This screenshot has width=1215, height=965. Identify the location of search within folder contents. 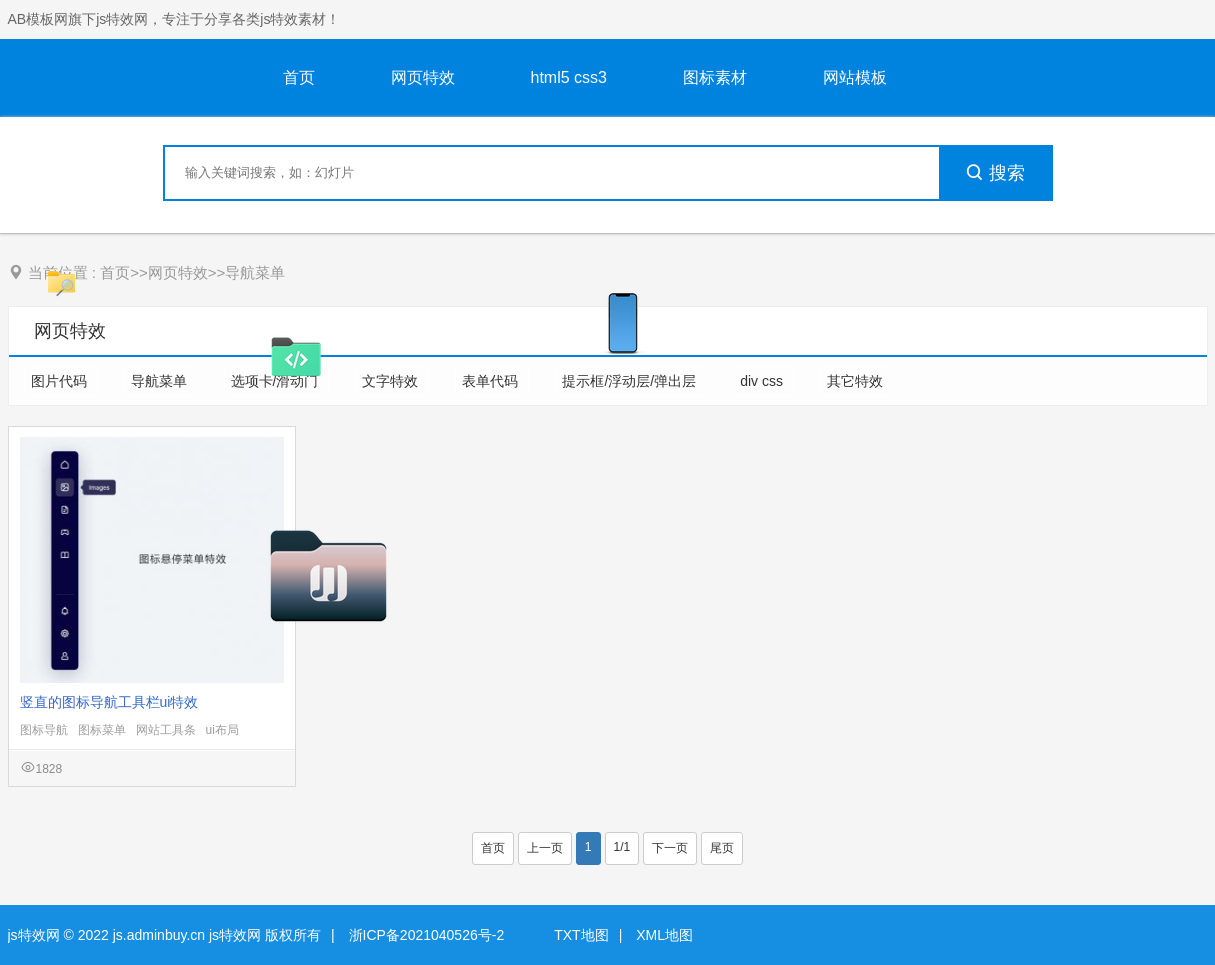
(61, 282).